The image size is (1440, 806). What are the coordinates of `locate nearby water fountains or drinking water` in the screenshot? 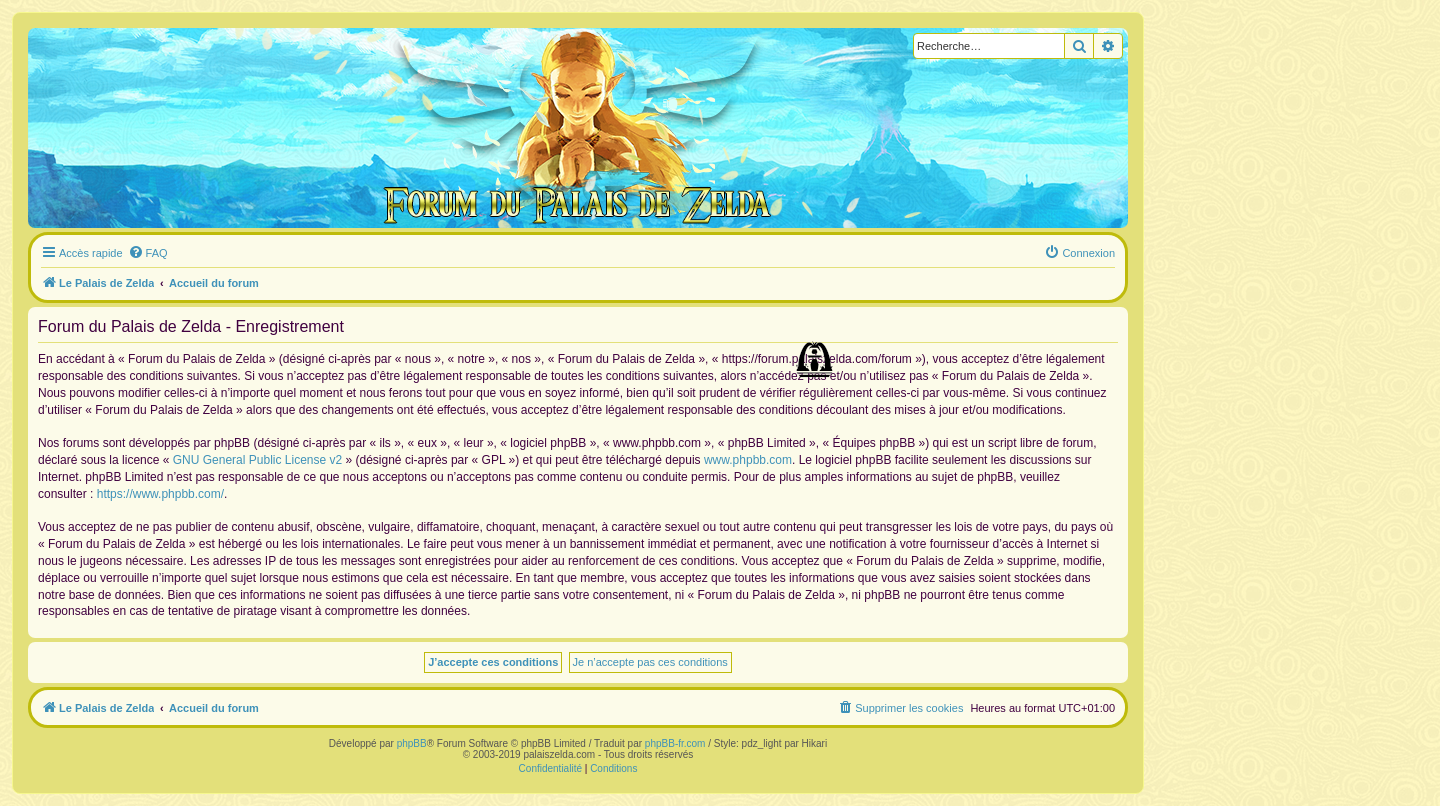 It's located at (814, 359).